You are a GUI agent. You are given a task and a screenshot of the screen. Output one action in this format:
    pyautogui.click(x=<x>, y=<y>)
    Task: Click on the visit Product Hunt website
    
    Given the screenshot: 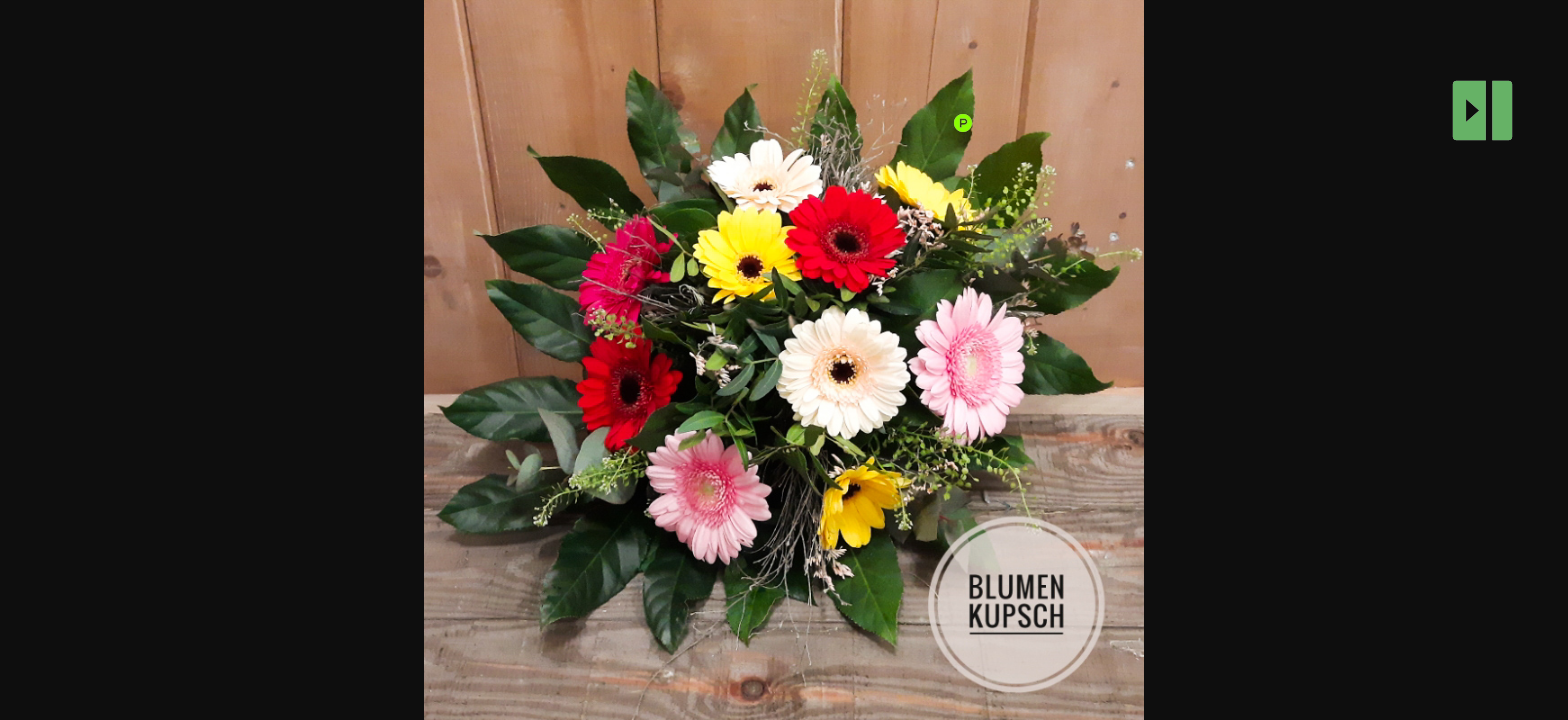 What is the action you would take?
    pyautogui.click(x=963, y=123)
    